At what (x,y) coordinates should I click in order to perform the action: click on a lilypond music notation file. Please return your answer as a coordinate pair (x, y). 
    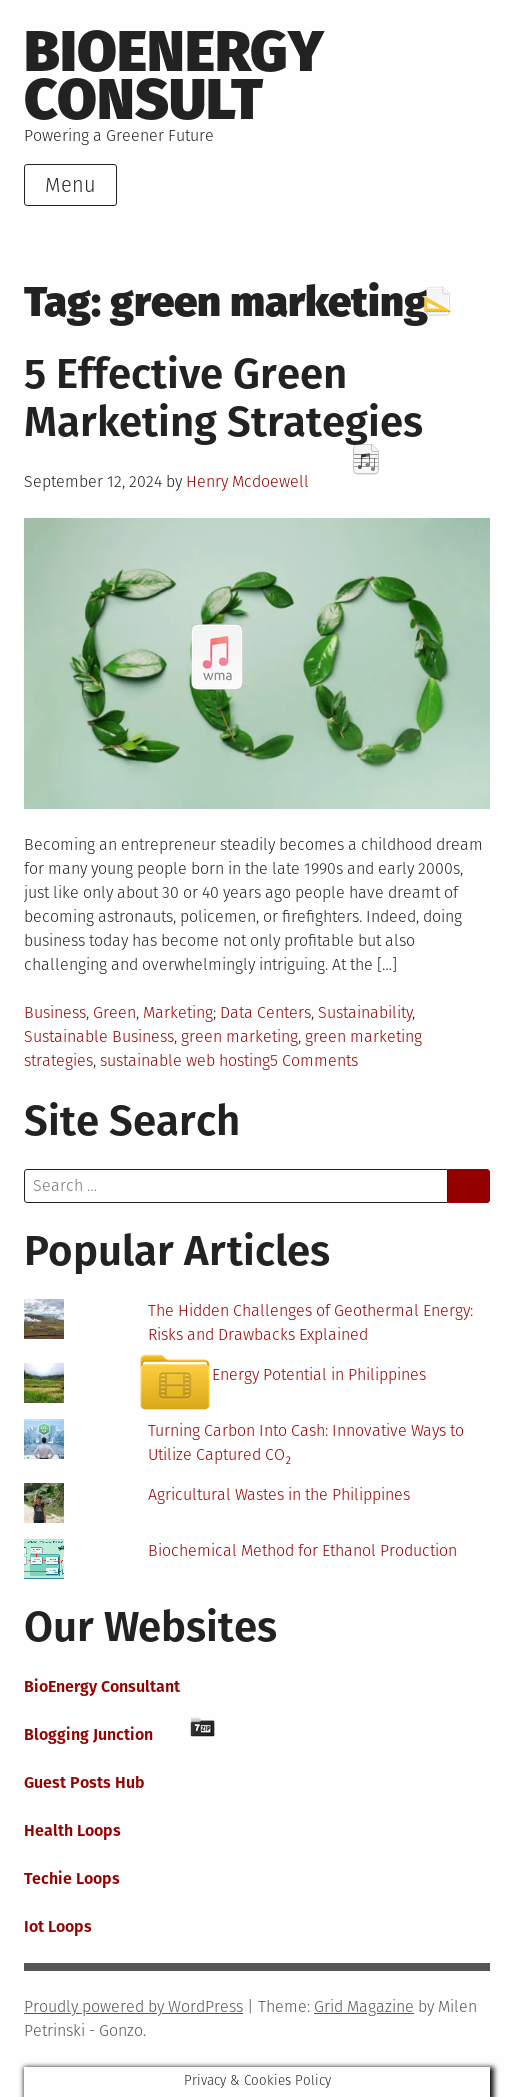
    Looking at the image, I should click on (366, 459).